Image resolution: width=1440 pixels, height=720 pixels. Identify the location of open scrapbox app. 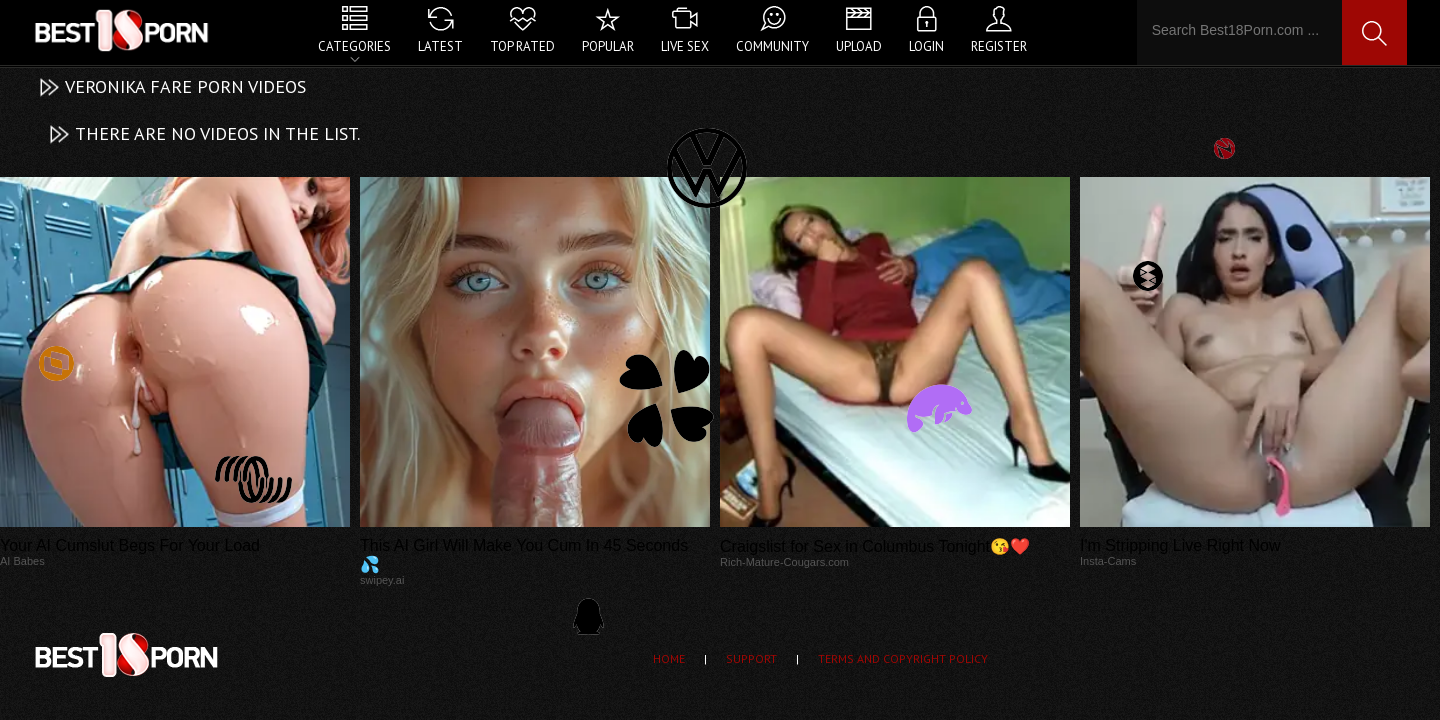
(1148, 276).